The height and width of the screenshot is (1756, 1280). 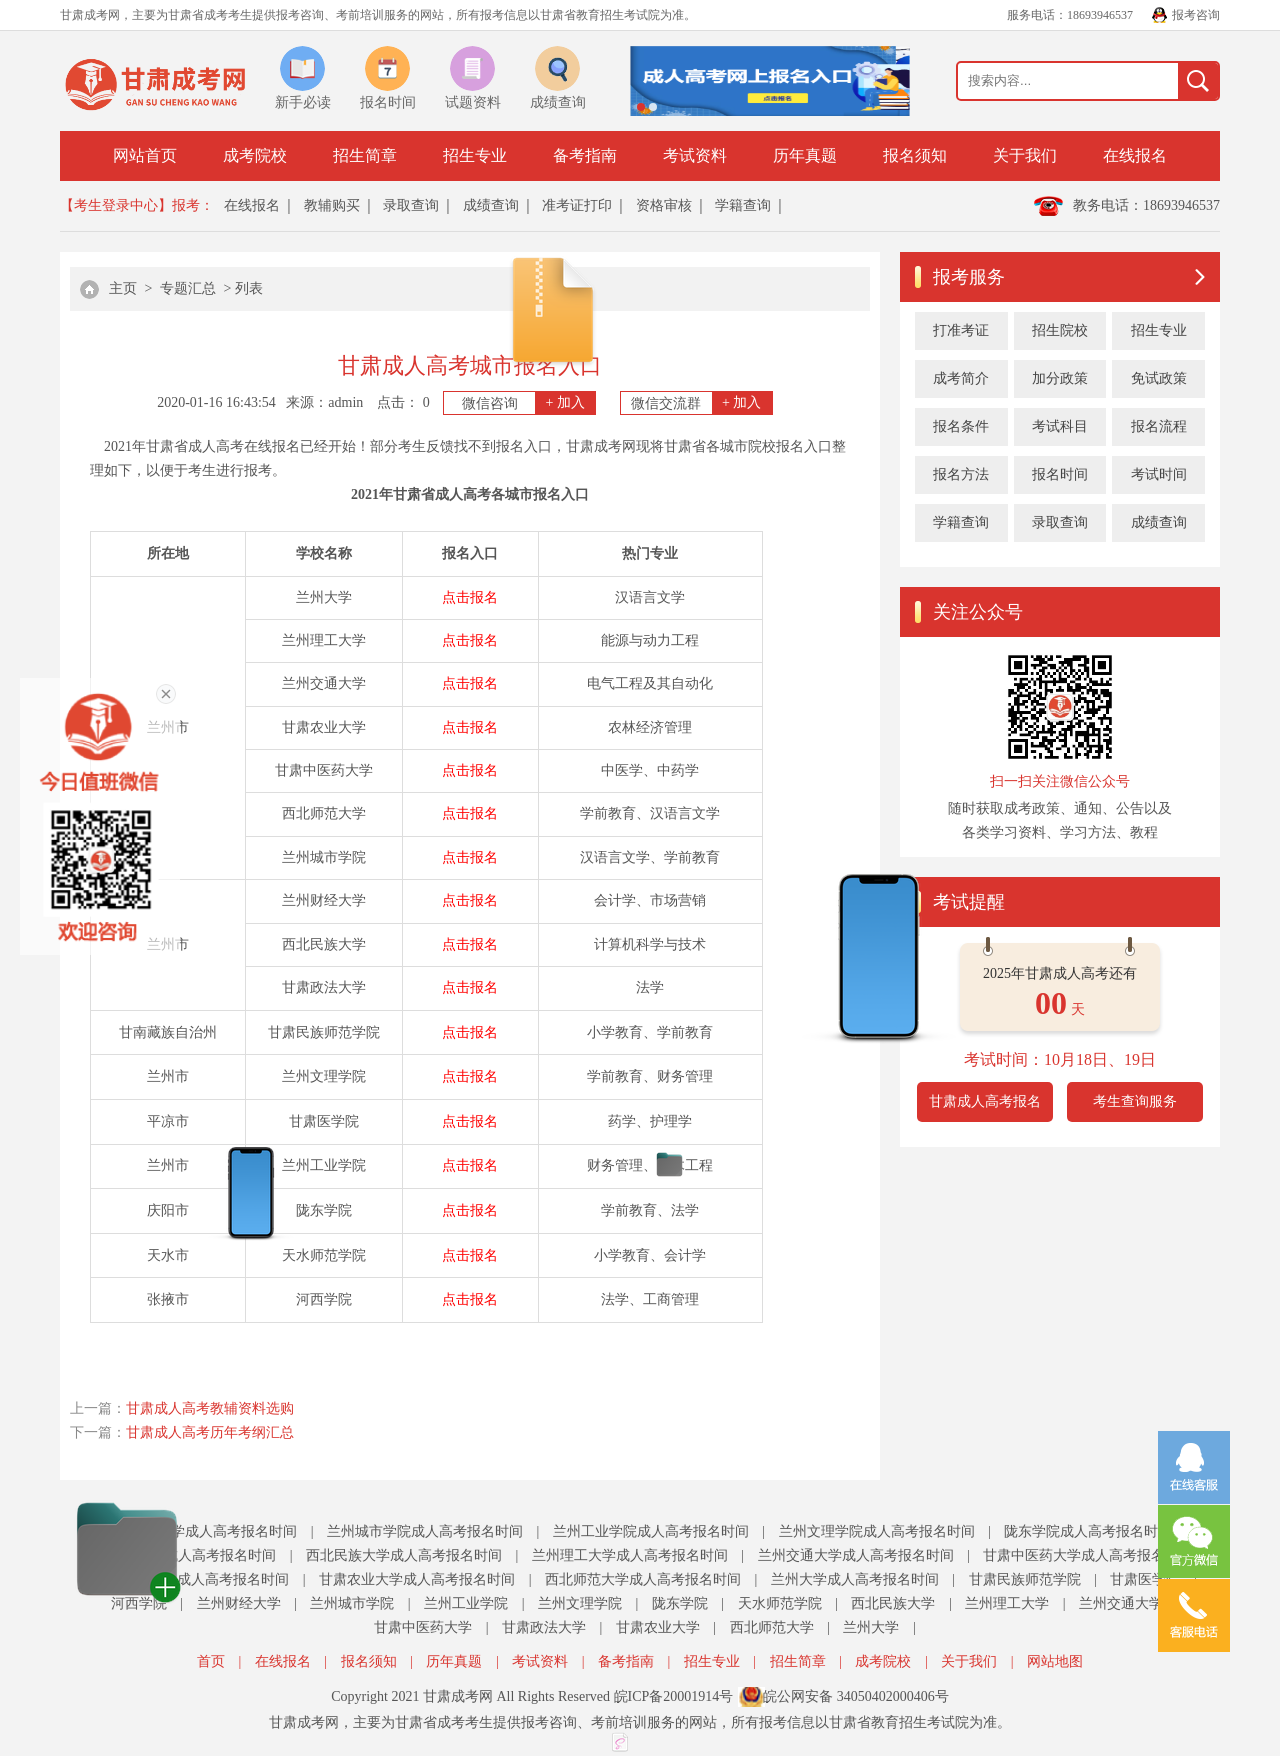 What do you see at coordinates (251, 1194) in the screenshot?
I see `iPhone 11 device icon` at bounding box center [251, 1194].